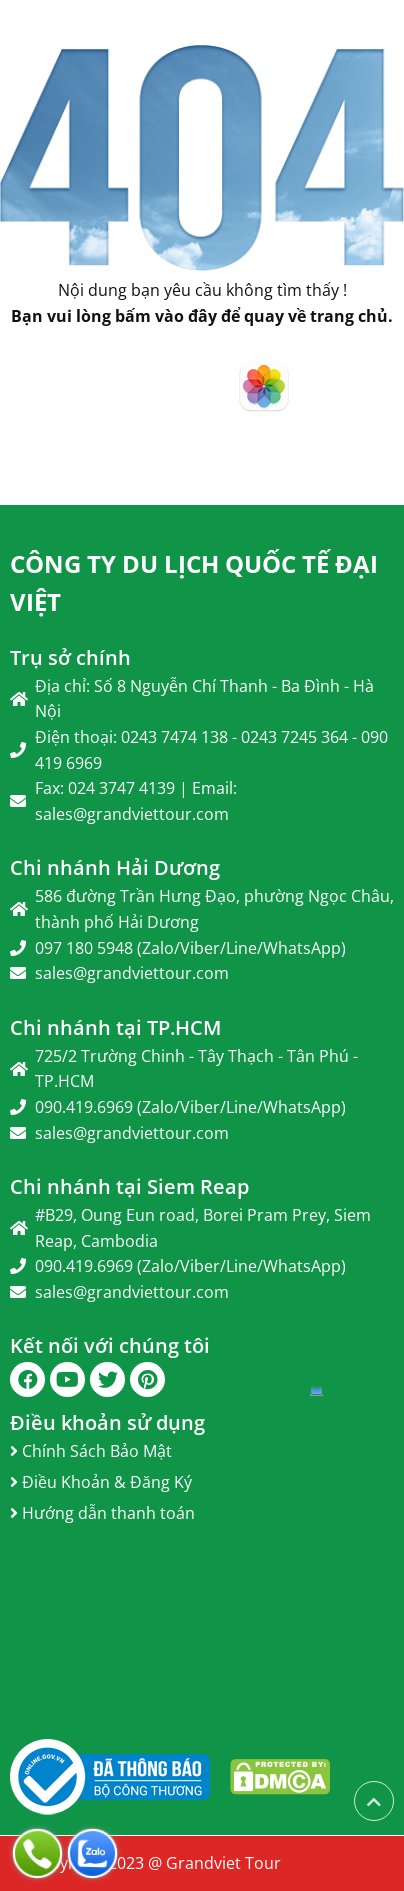 The image size is (404, 1891). Describe the element at coordinates (264, 386) in the screenshot. I see `open the photos app` at that location.